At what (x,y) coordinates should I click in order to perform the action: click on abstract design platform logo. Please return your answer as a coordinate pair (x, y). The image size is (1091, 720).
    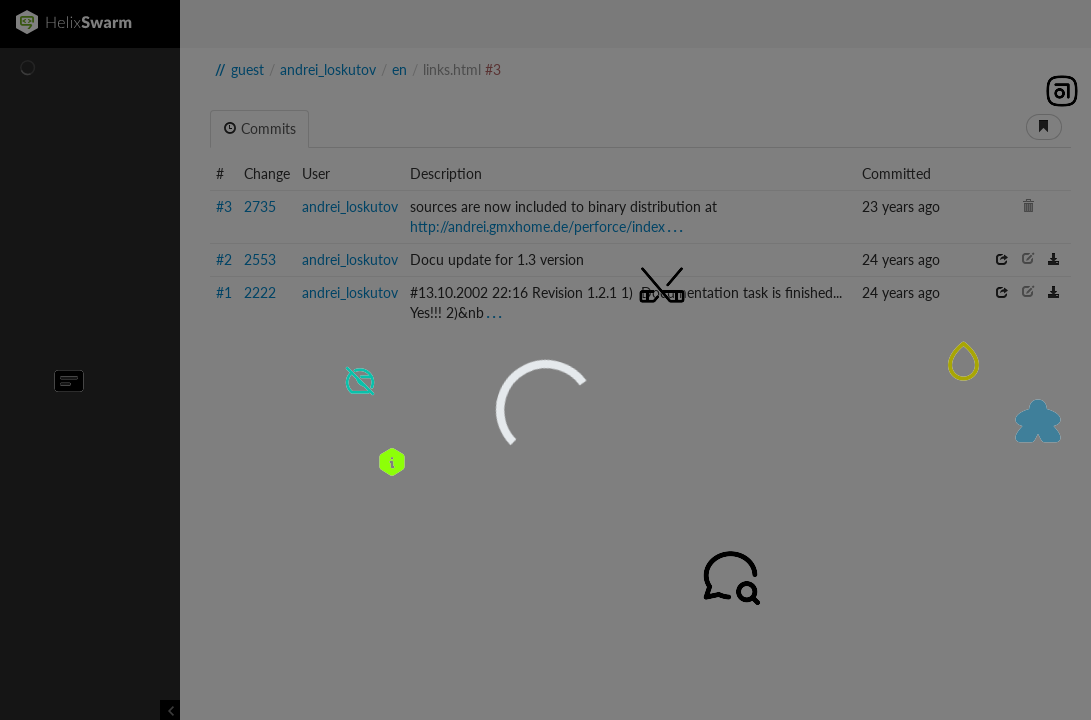
    Looking at the image, I should click on (1062, 91).